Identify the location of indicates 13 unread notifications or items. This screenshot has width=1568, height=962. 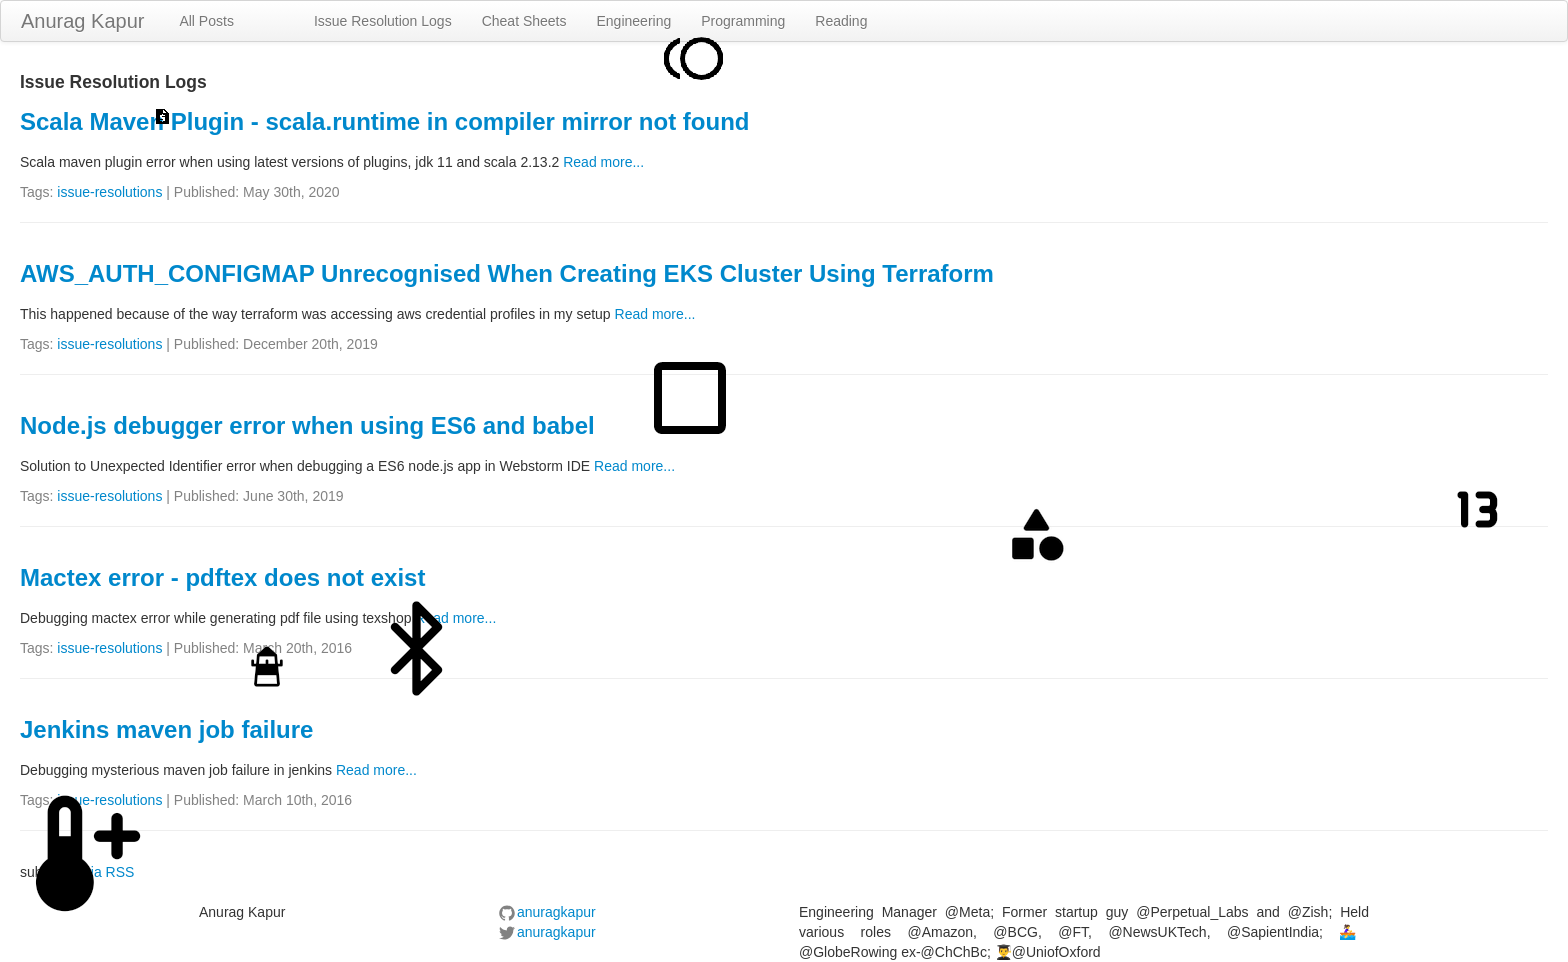
(1475, 509).